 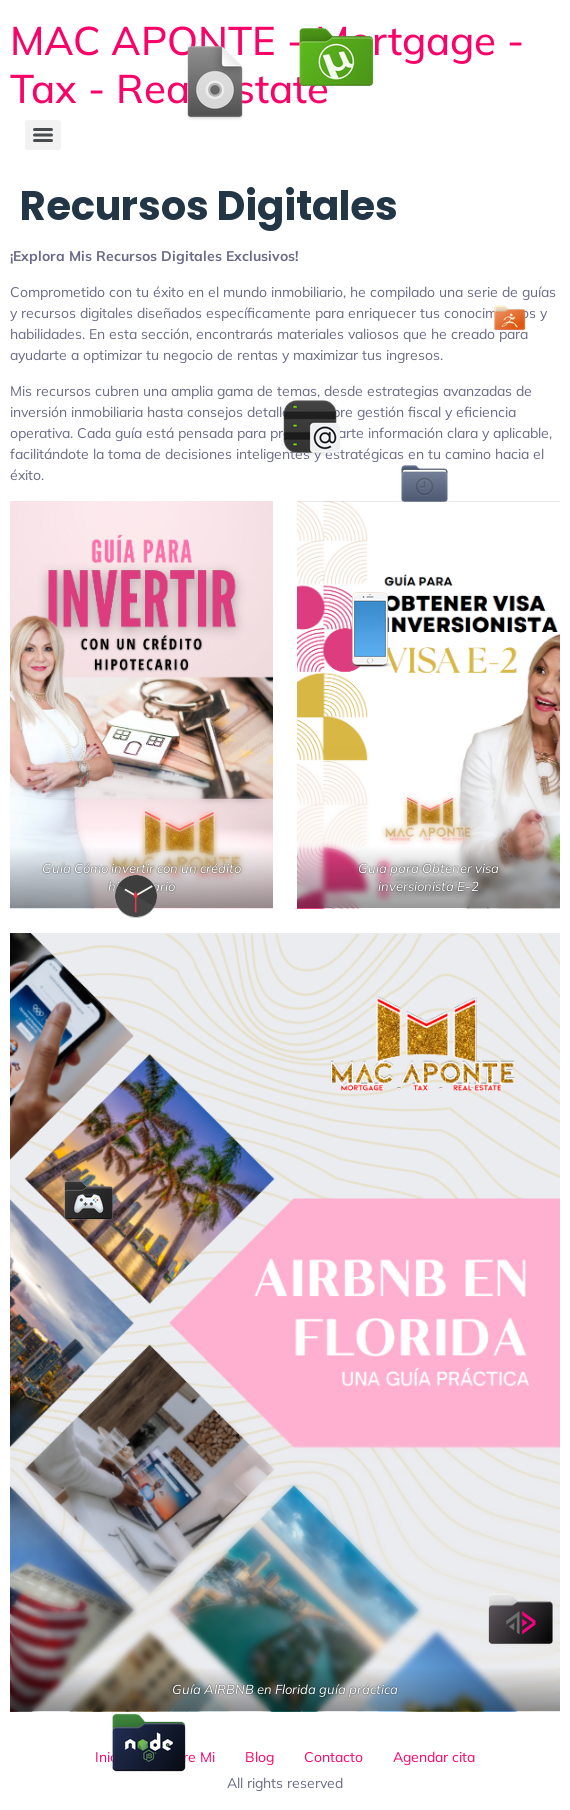 What do you see at coordinates (520, 1620) in the screenshot?
I see `folder containing ActivityPub or federated social media content` at bounding box center [520, 1620].